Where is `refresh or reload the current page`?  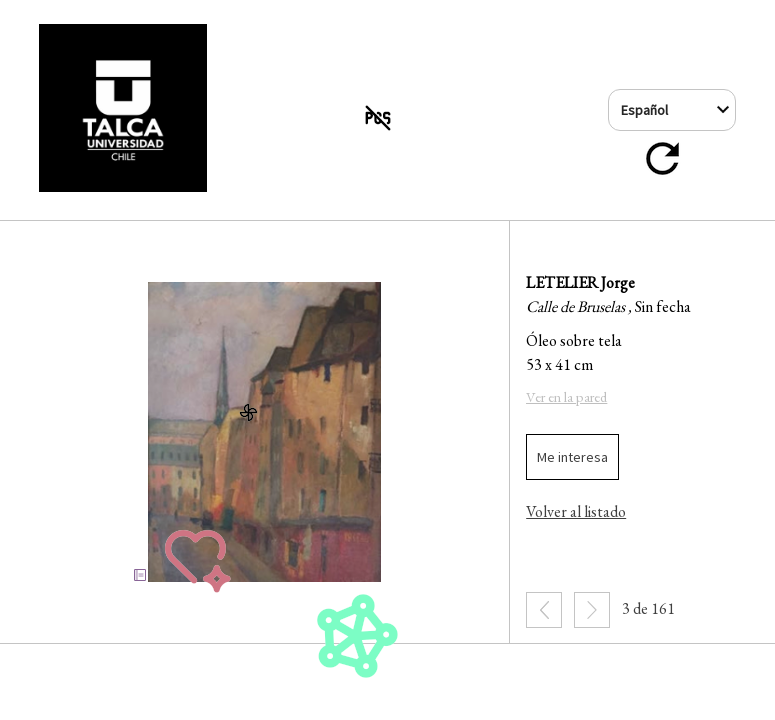 refresh or reload the current page is located at coordinates (662, 158).